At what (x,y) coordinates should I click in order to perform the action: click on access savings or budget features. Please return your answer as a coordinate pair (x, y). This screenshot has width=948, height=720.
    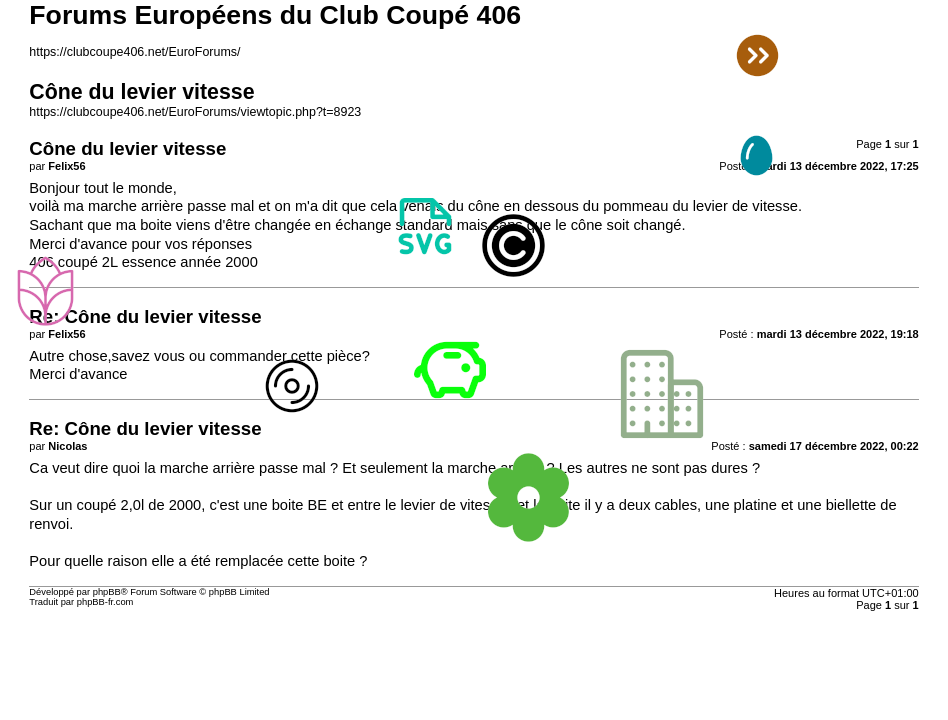
    Looking at the image, I should click on (450, 370).